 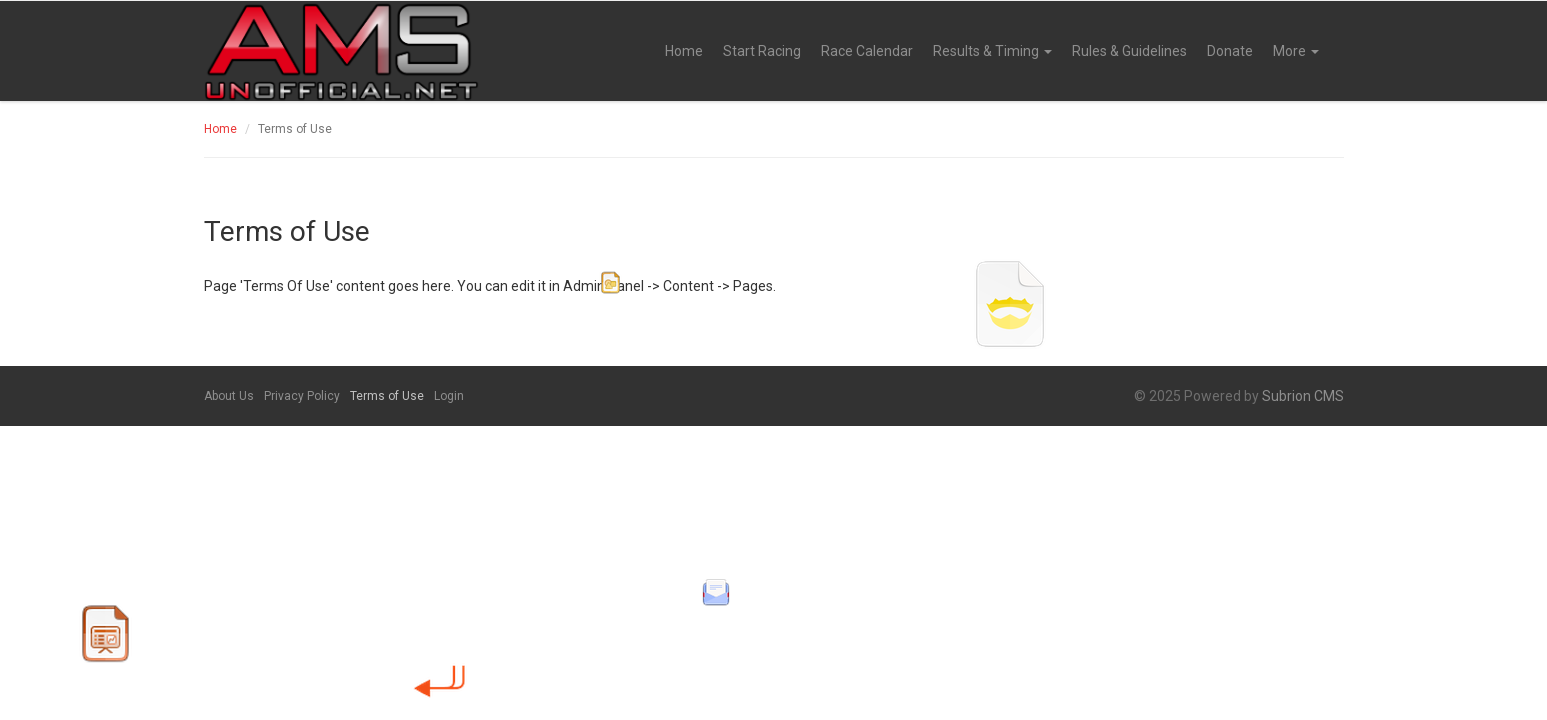 I want to click on reply all to an email message, so click(x=438, y=677).